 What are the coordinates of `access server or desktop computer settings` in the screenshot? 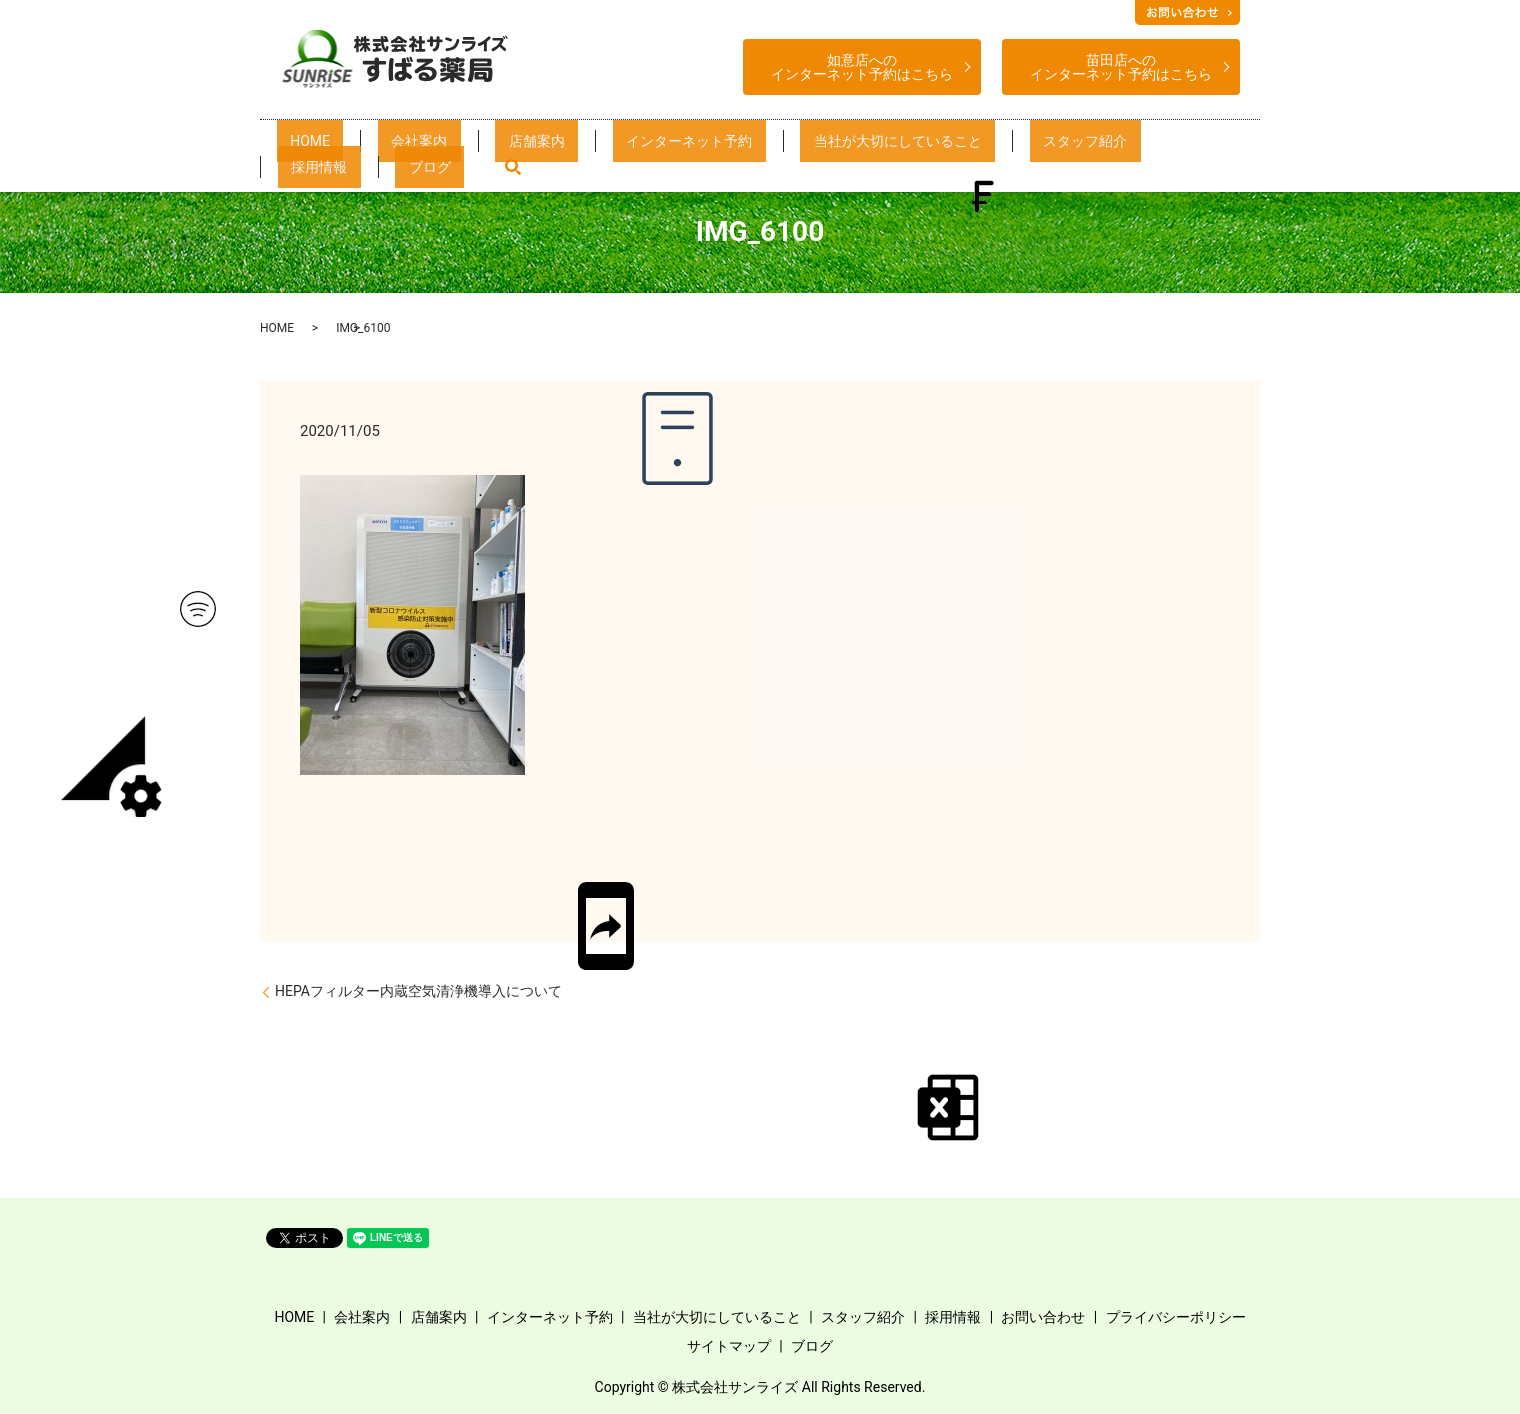 It's located at (677, 438).